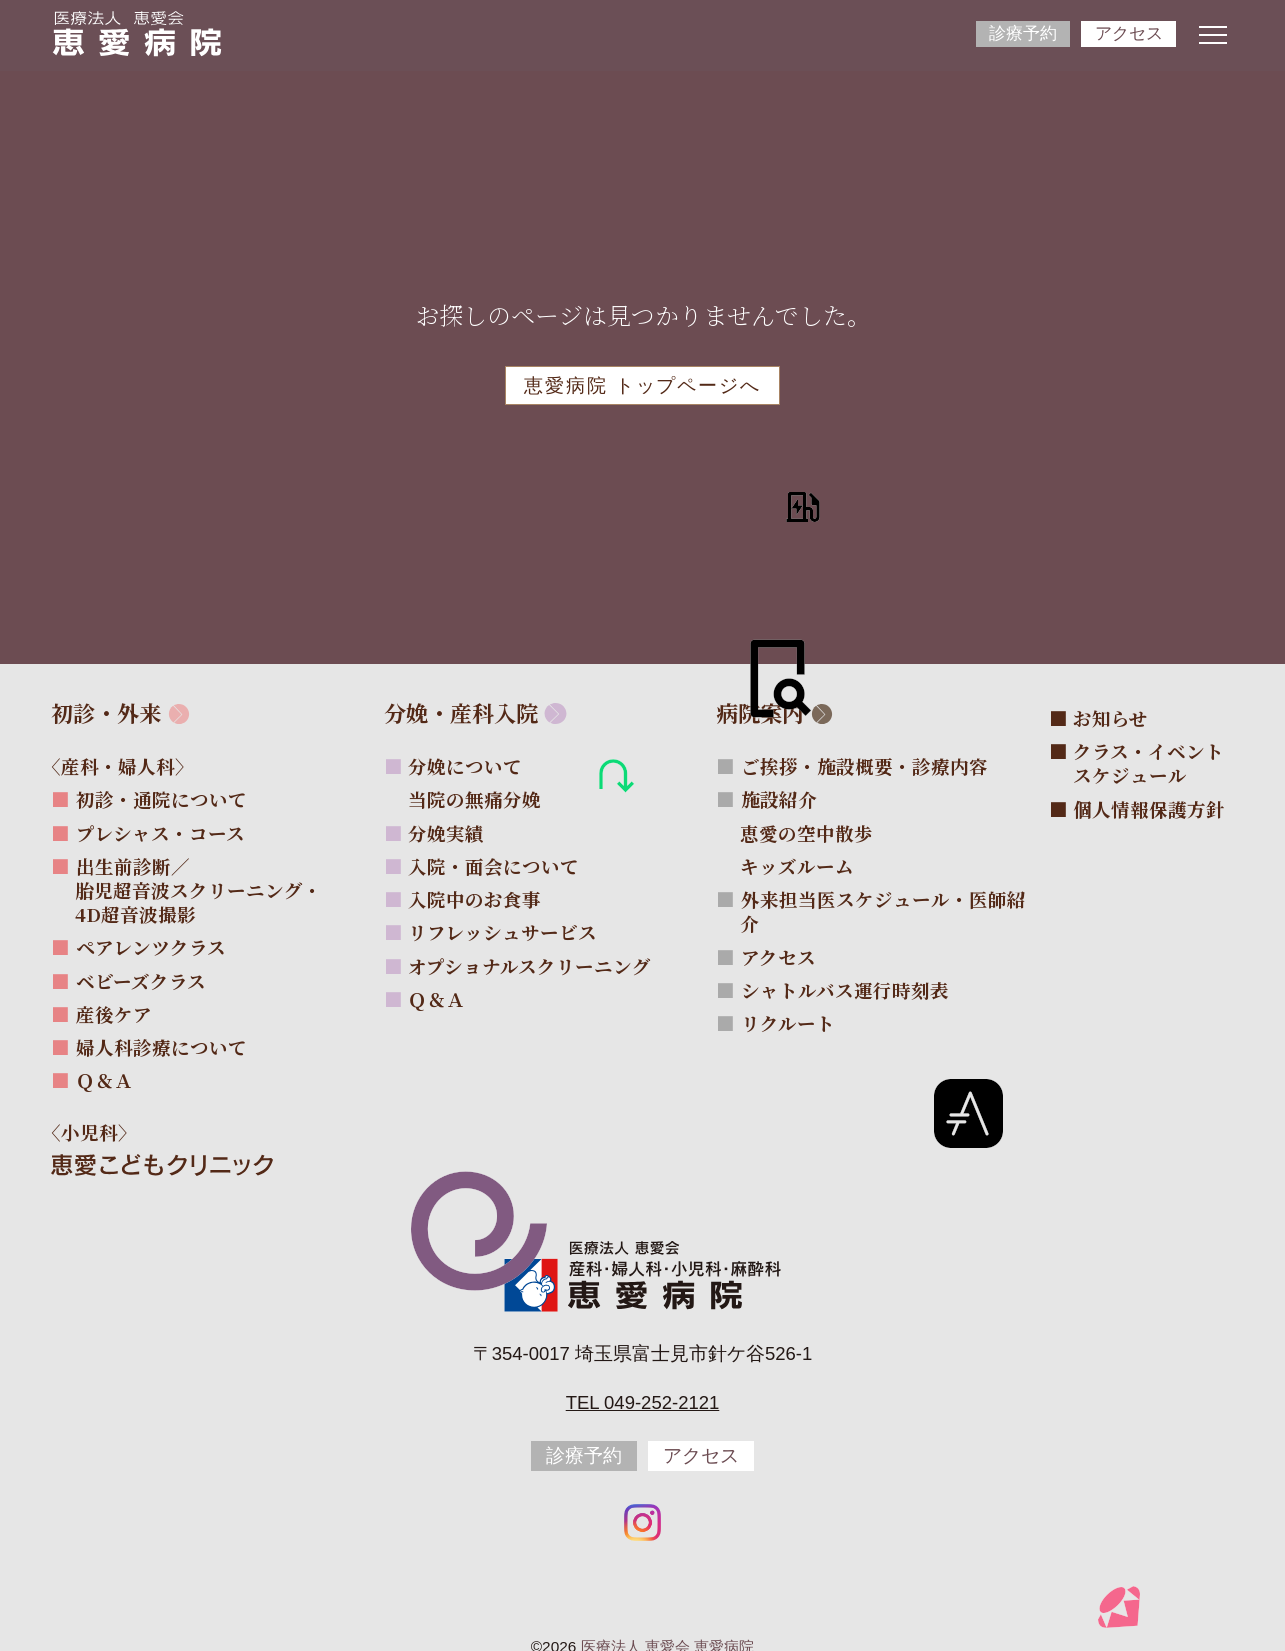  Describe the element at coordinates (777, 678) in the screenshot. I see `find my phone feature` at that location.